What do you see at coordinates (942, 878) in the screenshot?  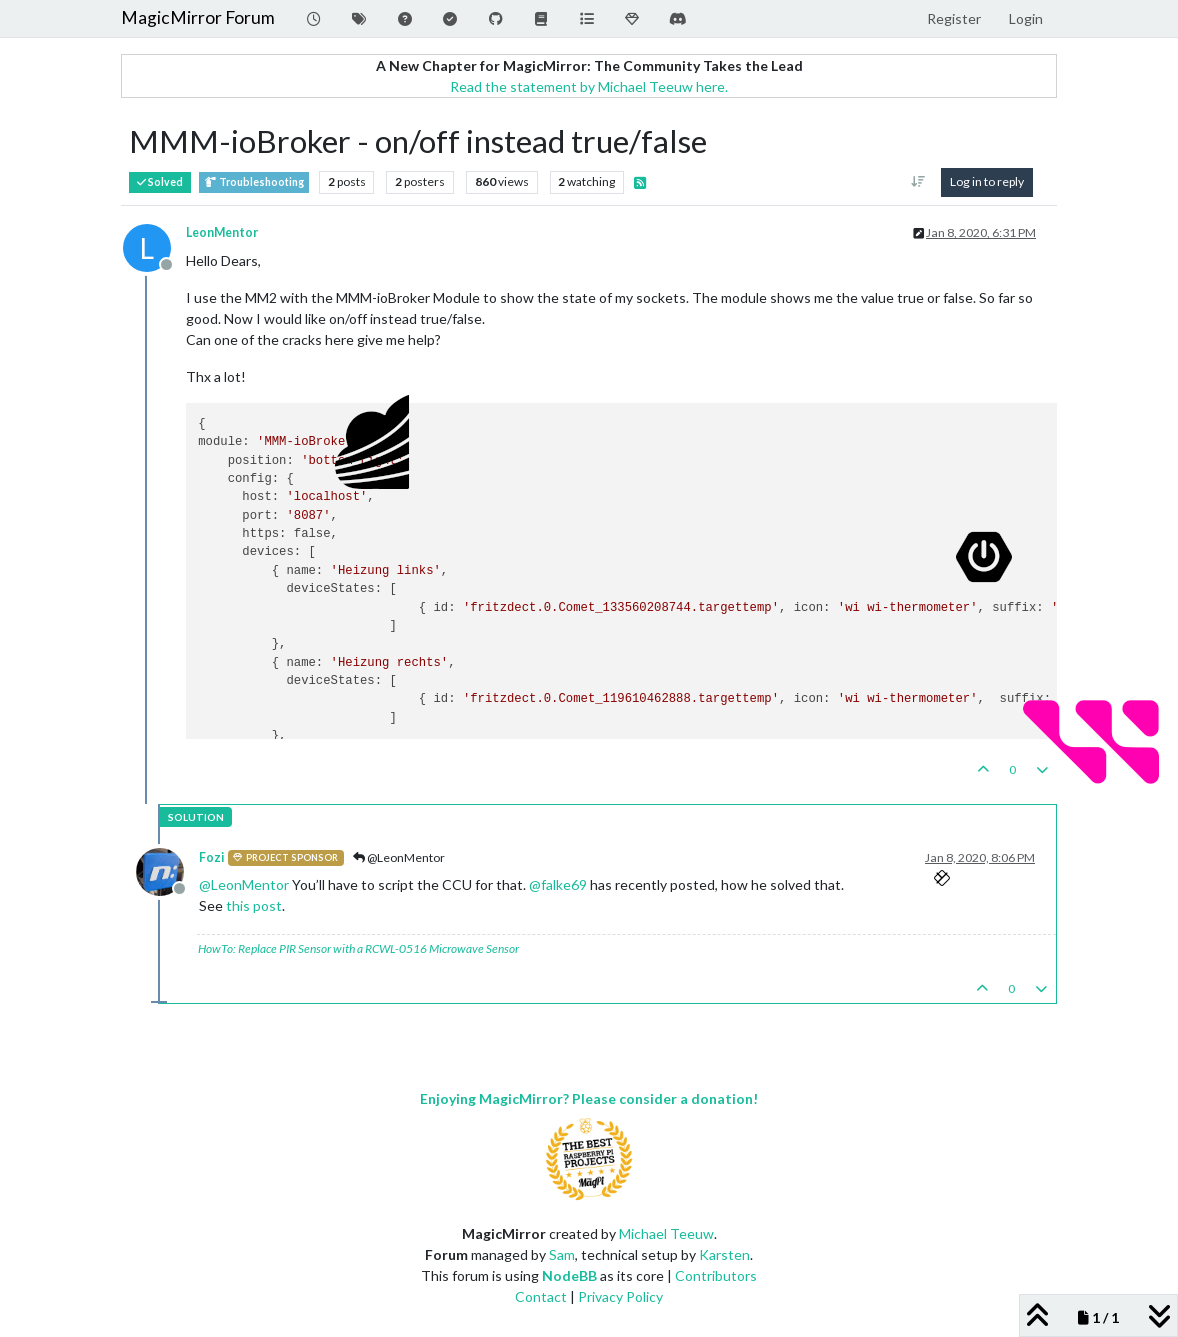 I see `open yabai tiling window manager` at bounding box center [942, 878].